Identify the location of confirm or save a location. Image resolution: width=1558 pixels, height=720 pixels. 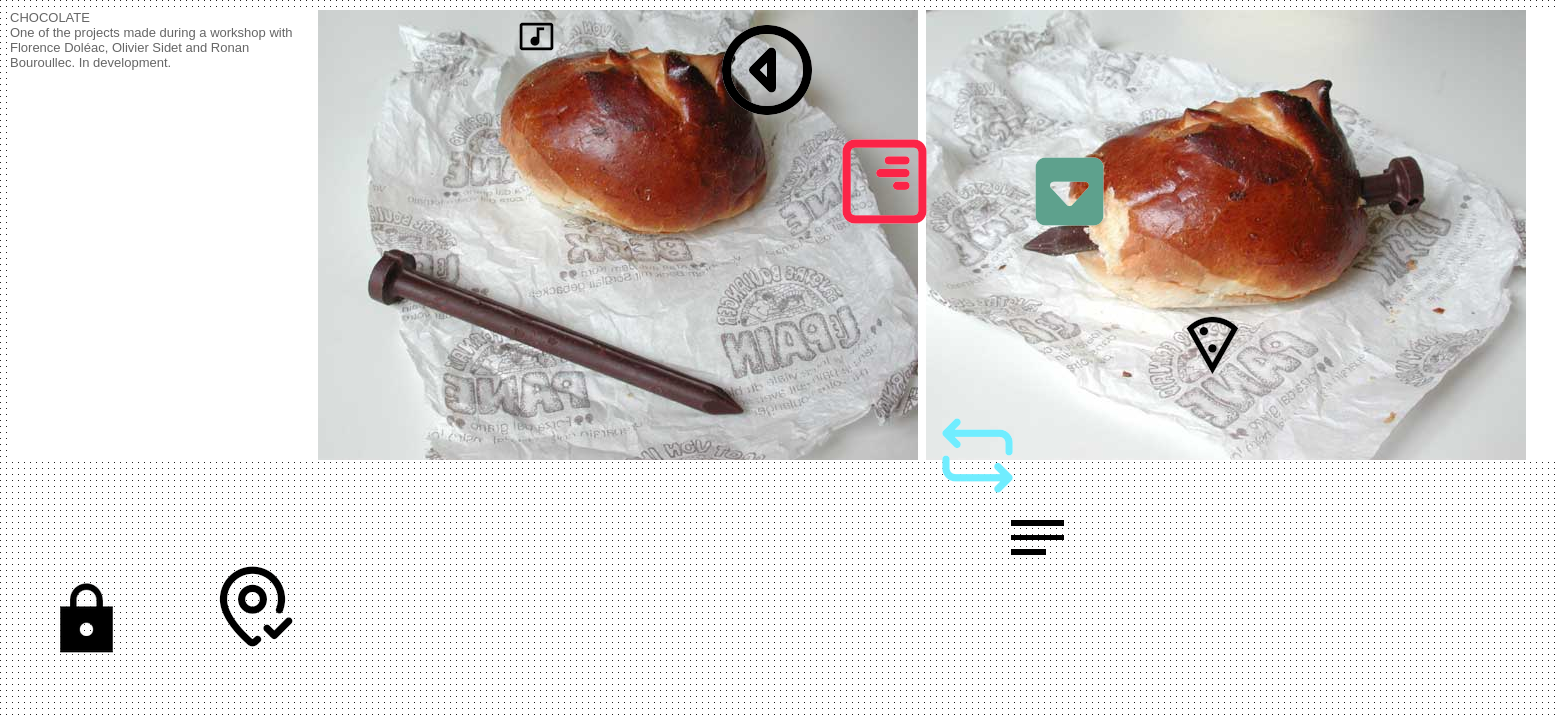
(252, 606).